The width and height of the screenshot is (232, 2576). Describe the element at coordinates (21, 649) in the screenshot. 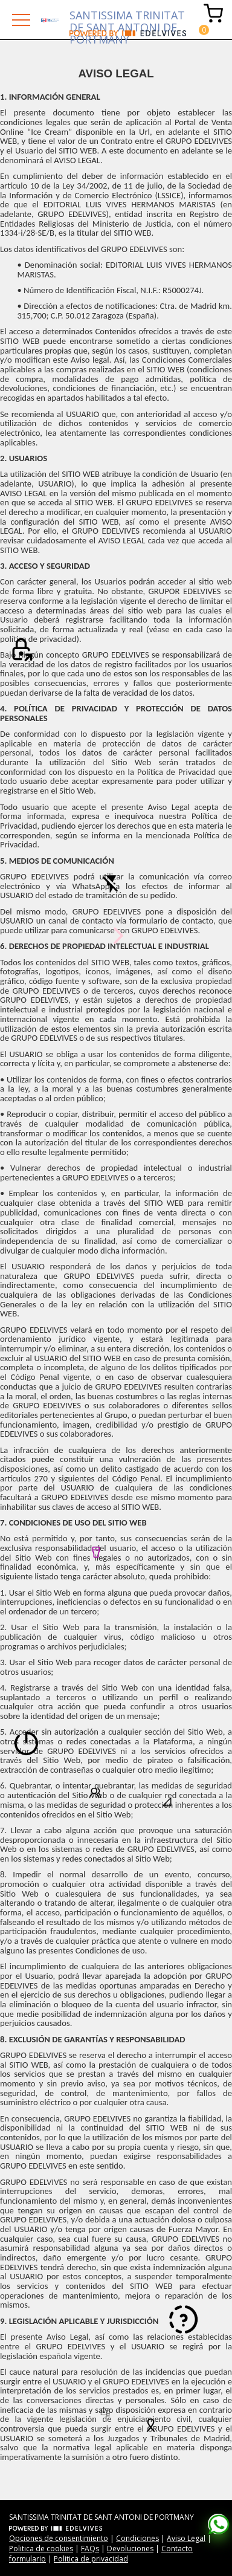

I see `share secure content with others` at that location.